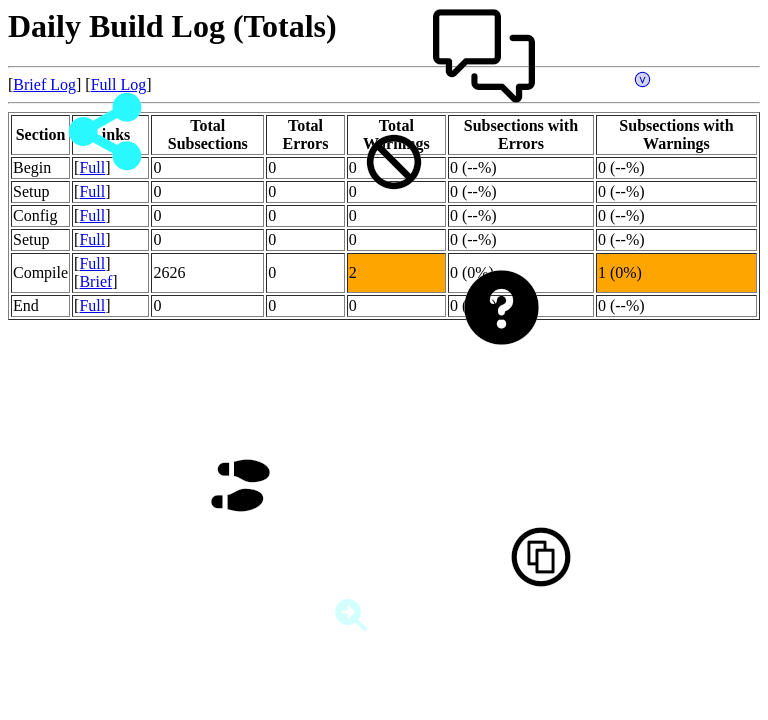  Describe the element at coordinates (394, 162) in the screenshot. I see `indicates a blocked or prohibited action` at that location.